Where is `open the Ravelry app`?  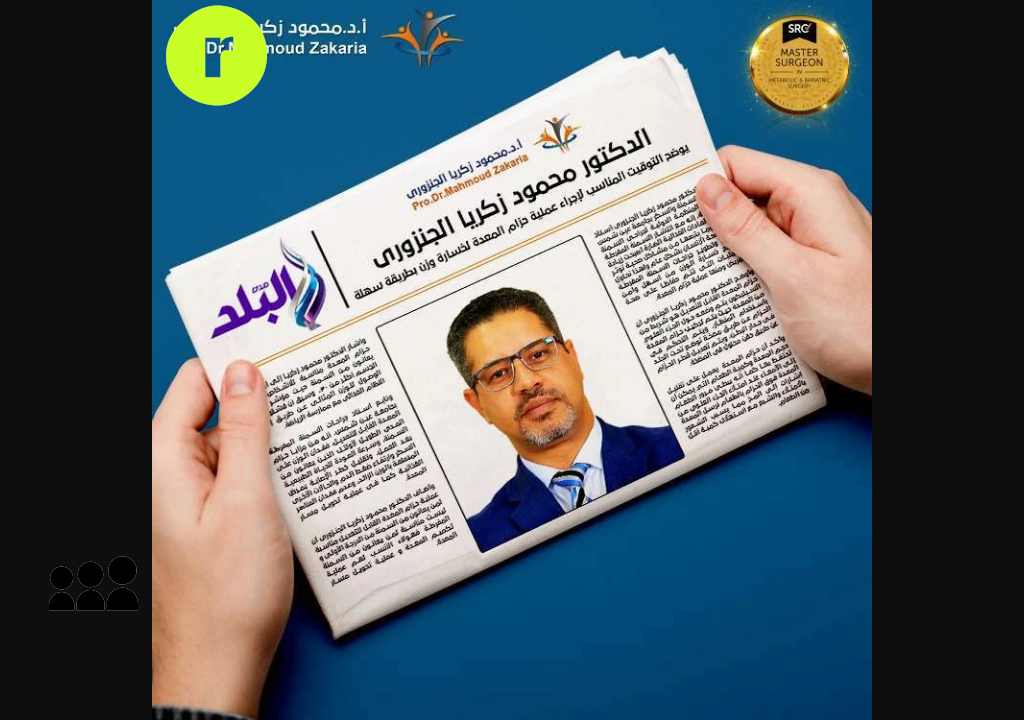 open the Ravelry app is located at coordinates (216, 55).